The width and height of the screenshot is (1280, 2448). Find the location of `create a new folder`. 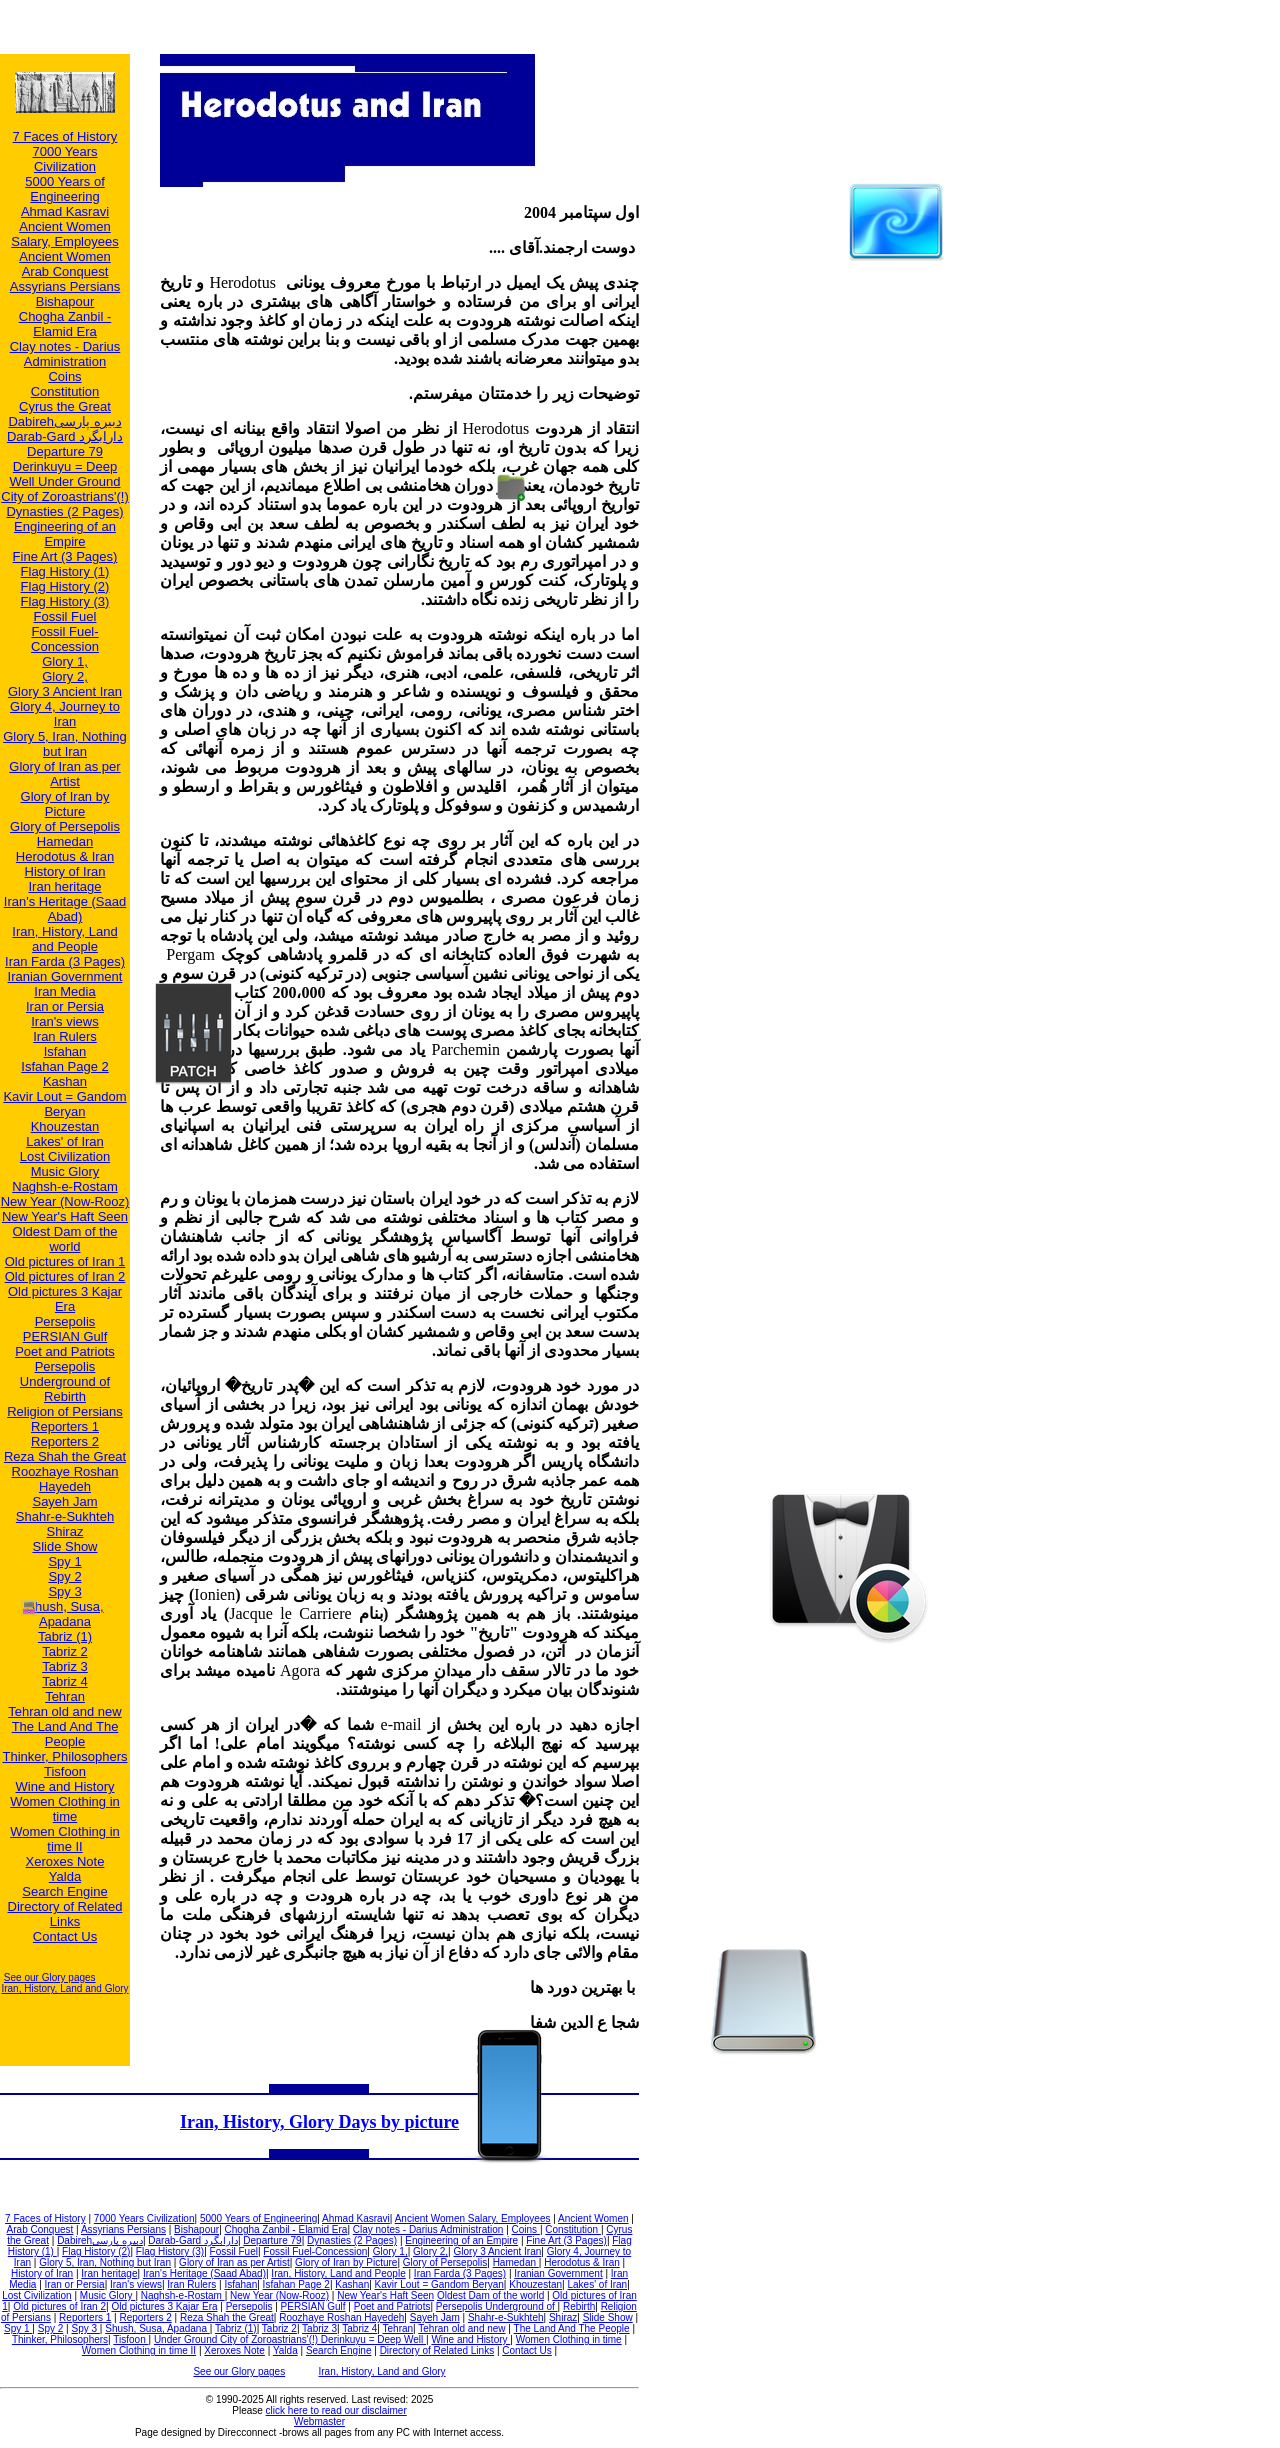

create a new folder is located at coordinates (511, 487).